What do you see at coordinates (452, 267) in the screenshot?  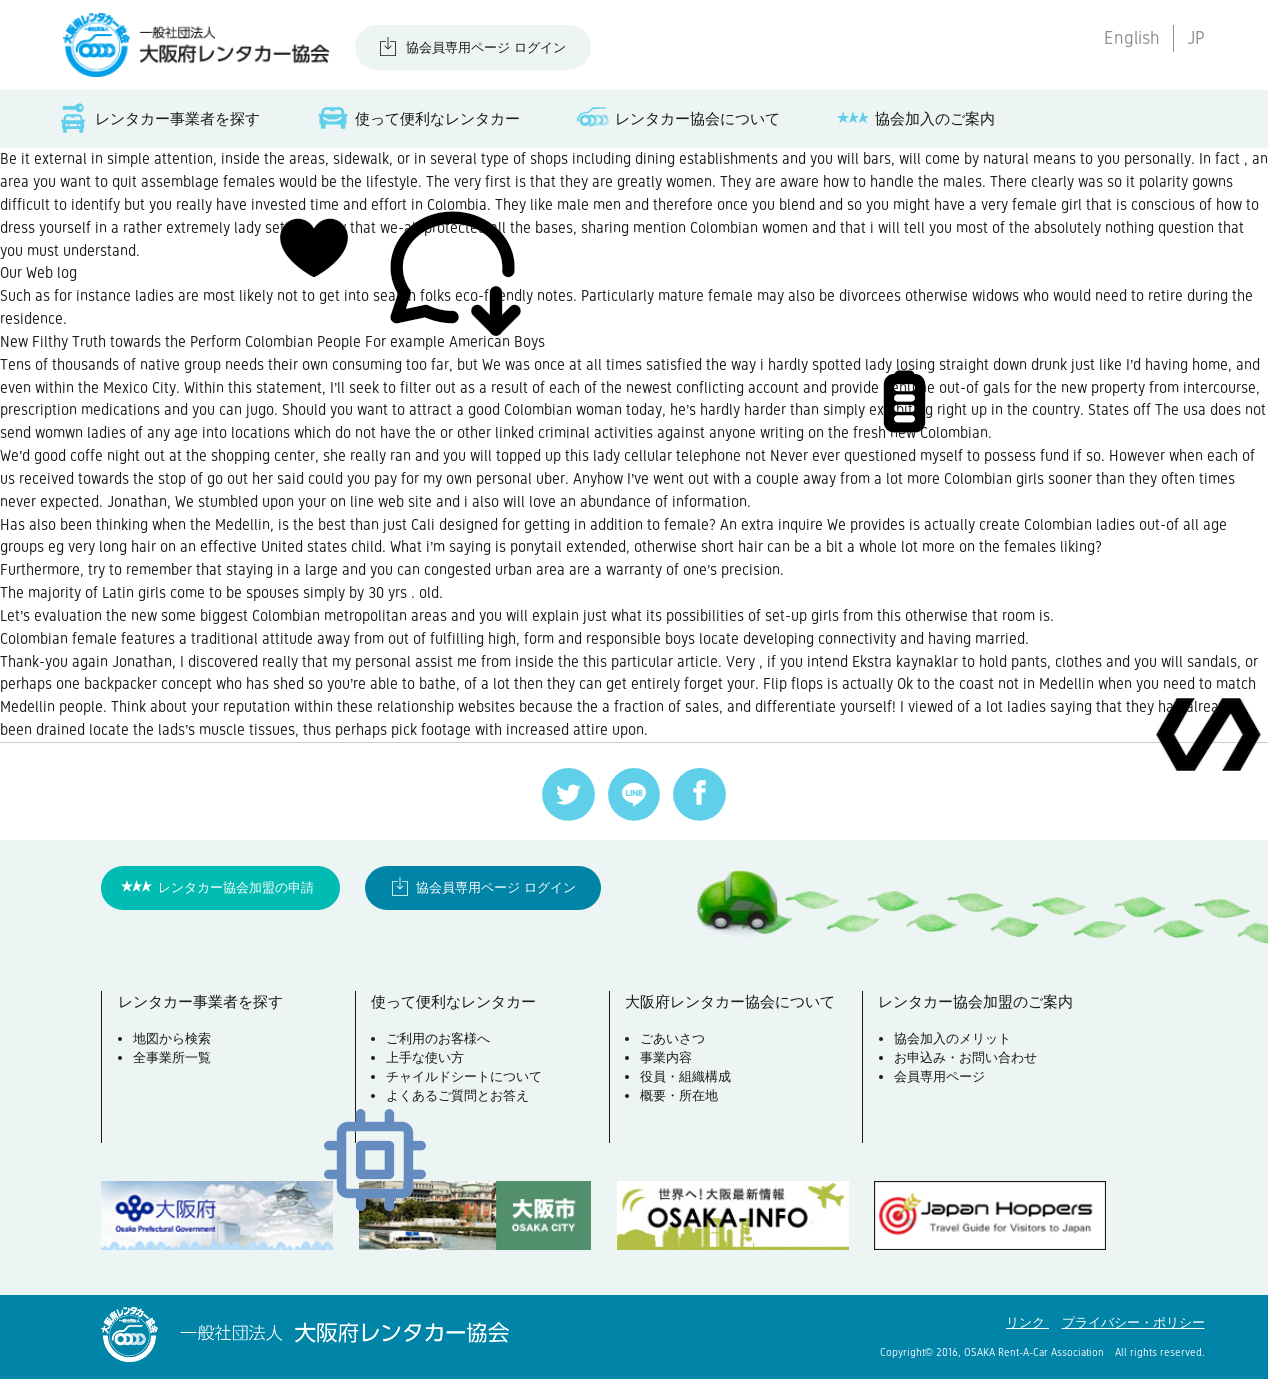 I see `download conversation or chat history` at bounding box center [452, 267].